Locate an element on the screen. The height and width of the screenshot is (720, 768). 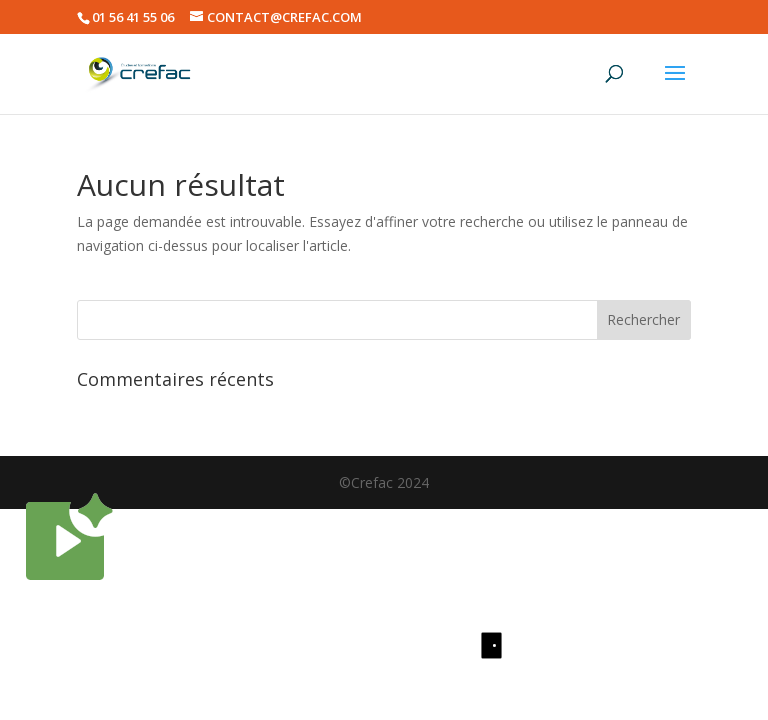
exit or log out of the application is located at coordinates (491, 645).